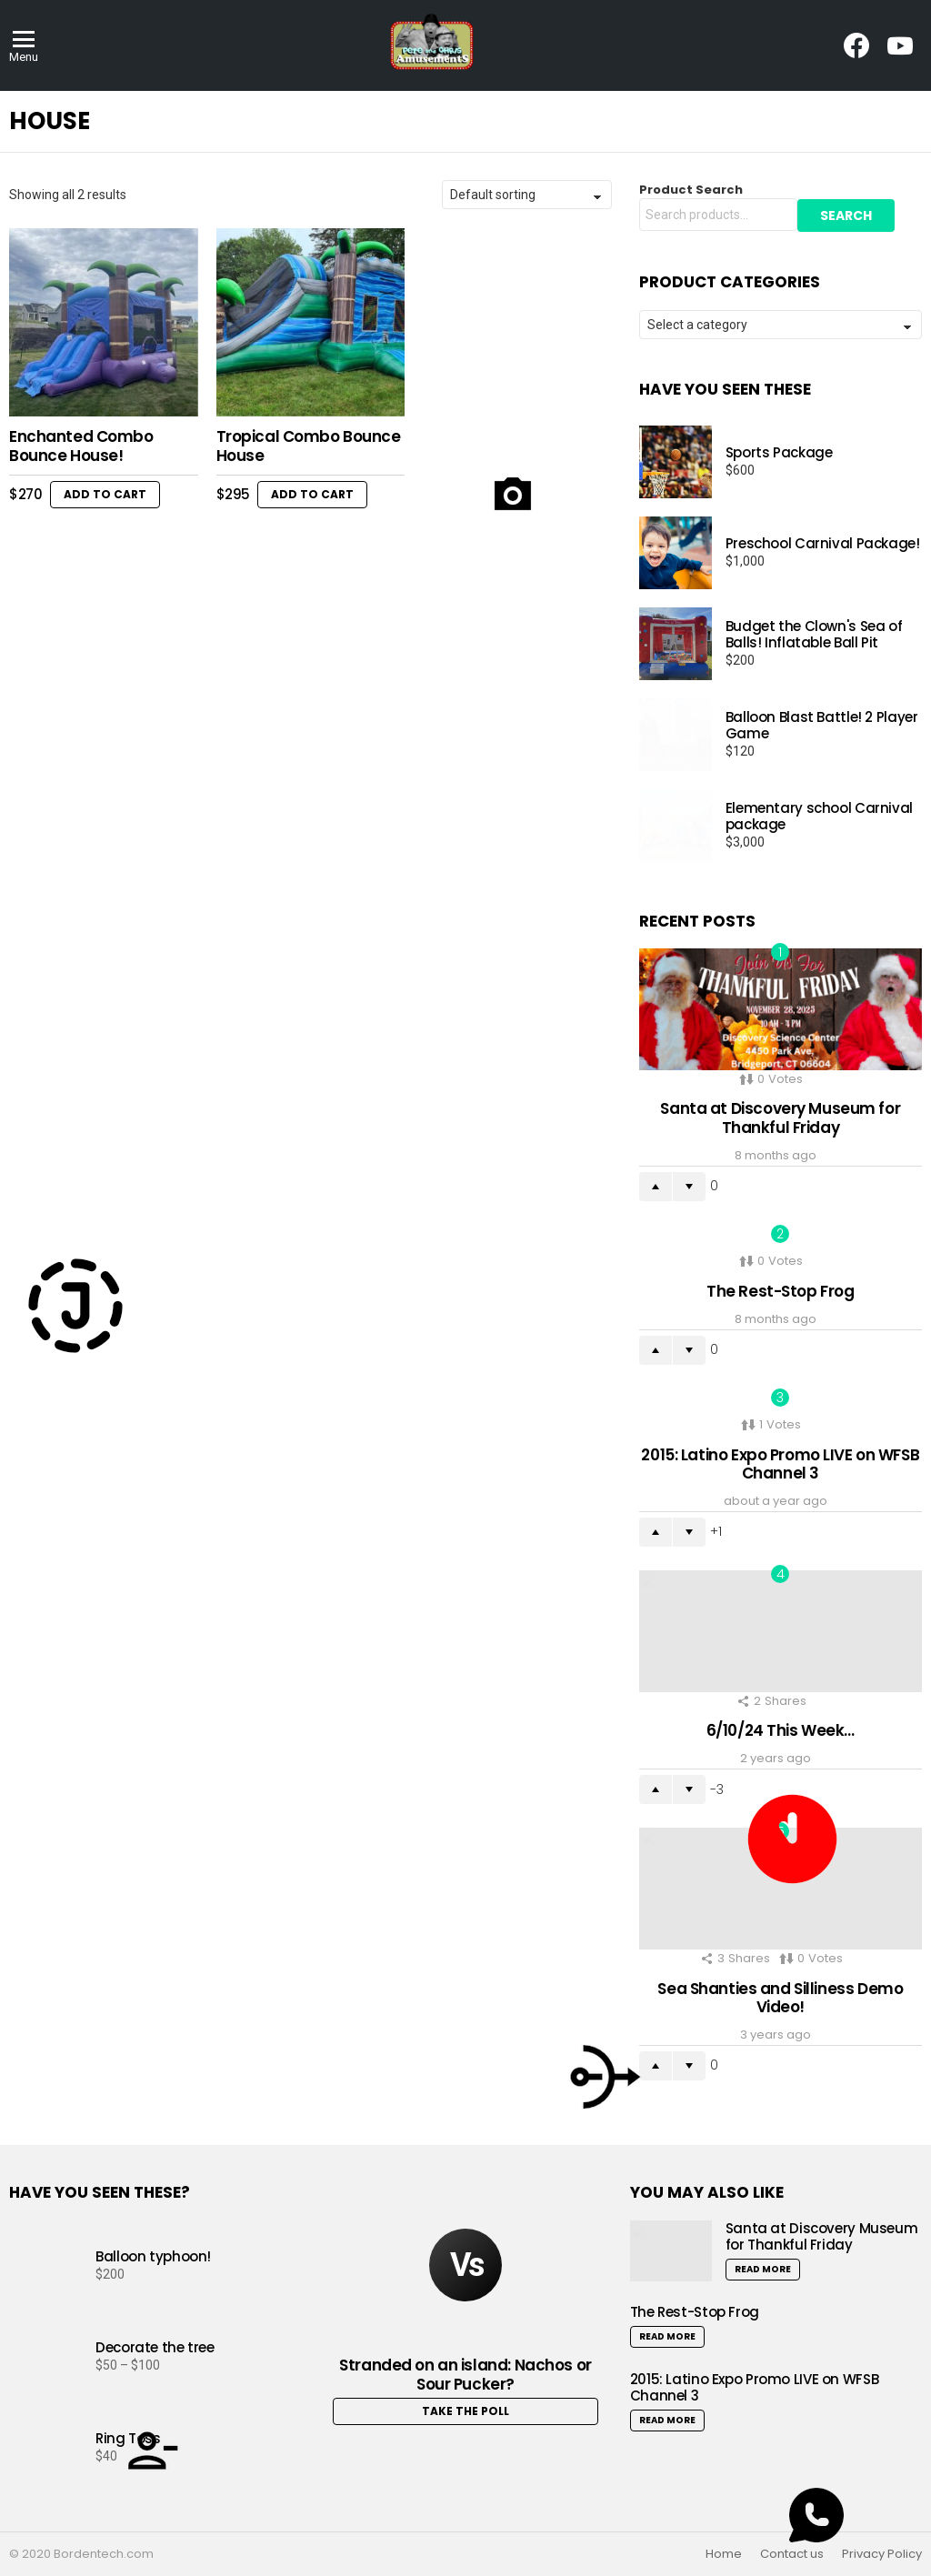  I want to click on indicates time at 11 o'clock, so click(792, 1839).